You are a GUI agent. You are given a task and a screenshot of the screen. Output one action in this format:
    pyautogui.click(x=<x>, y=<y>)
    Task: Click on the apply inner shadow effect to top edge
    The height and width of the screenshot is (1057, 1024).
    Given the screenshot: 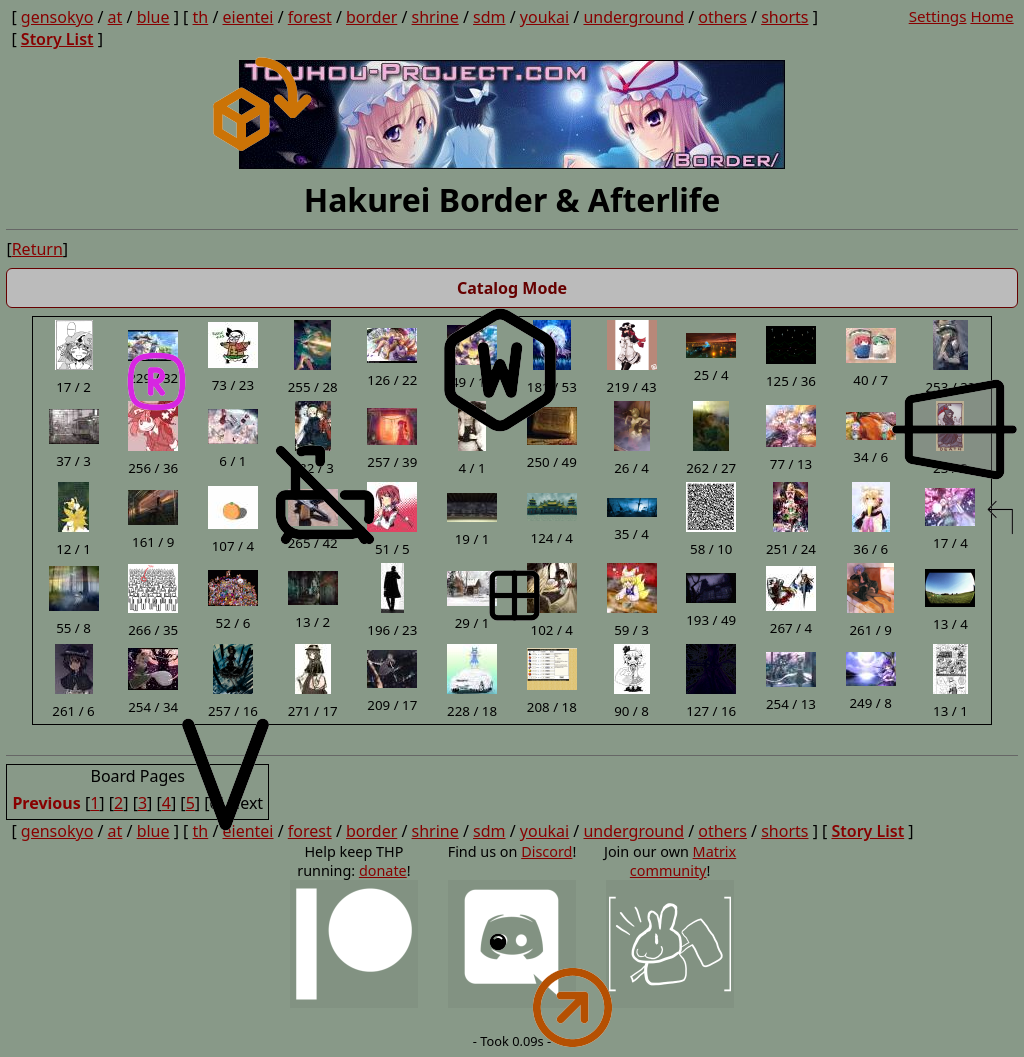 What is the action you would take?
    pyautogui.click(x=498, y=942)
    